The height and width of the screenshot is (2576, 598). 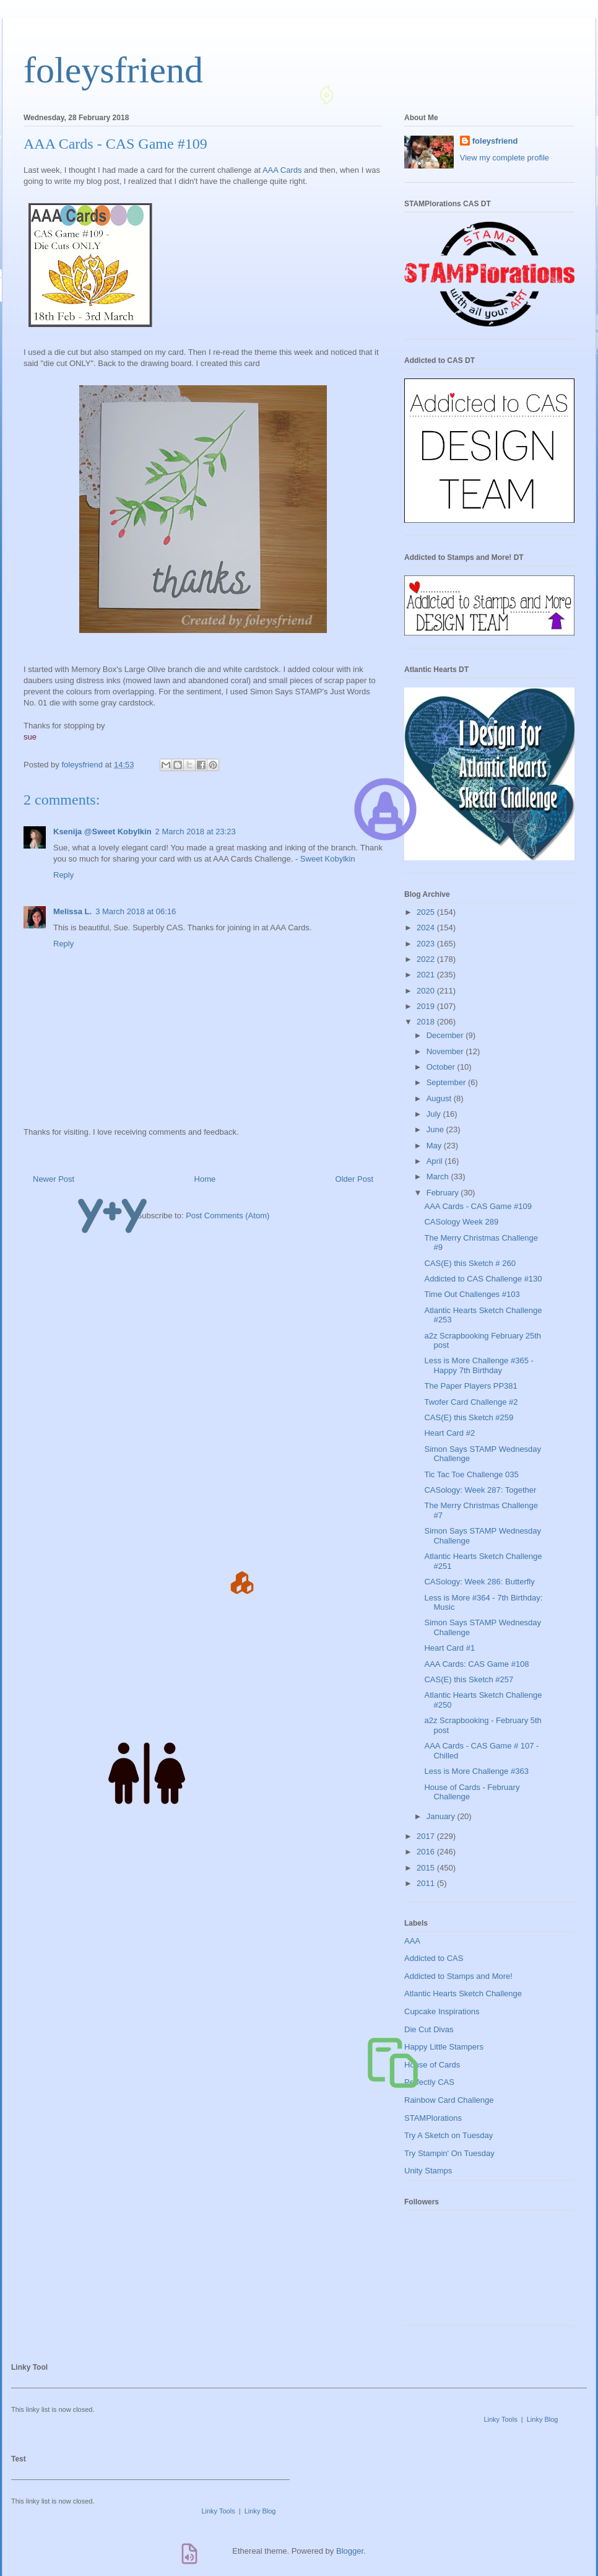 I want to click on open an audio file, so click(x=189, y=2554).